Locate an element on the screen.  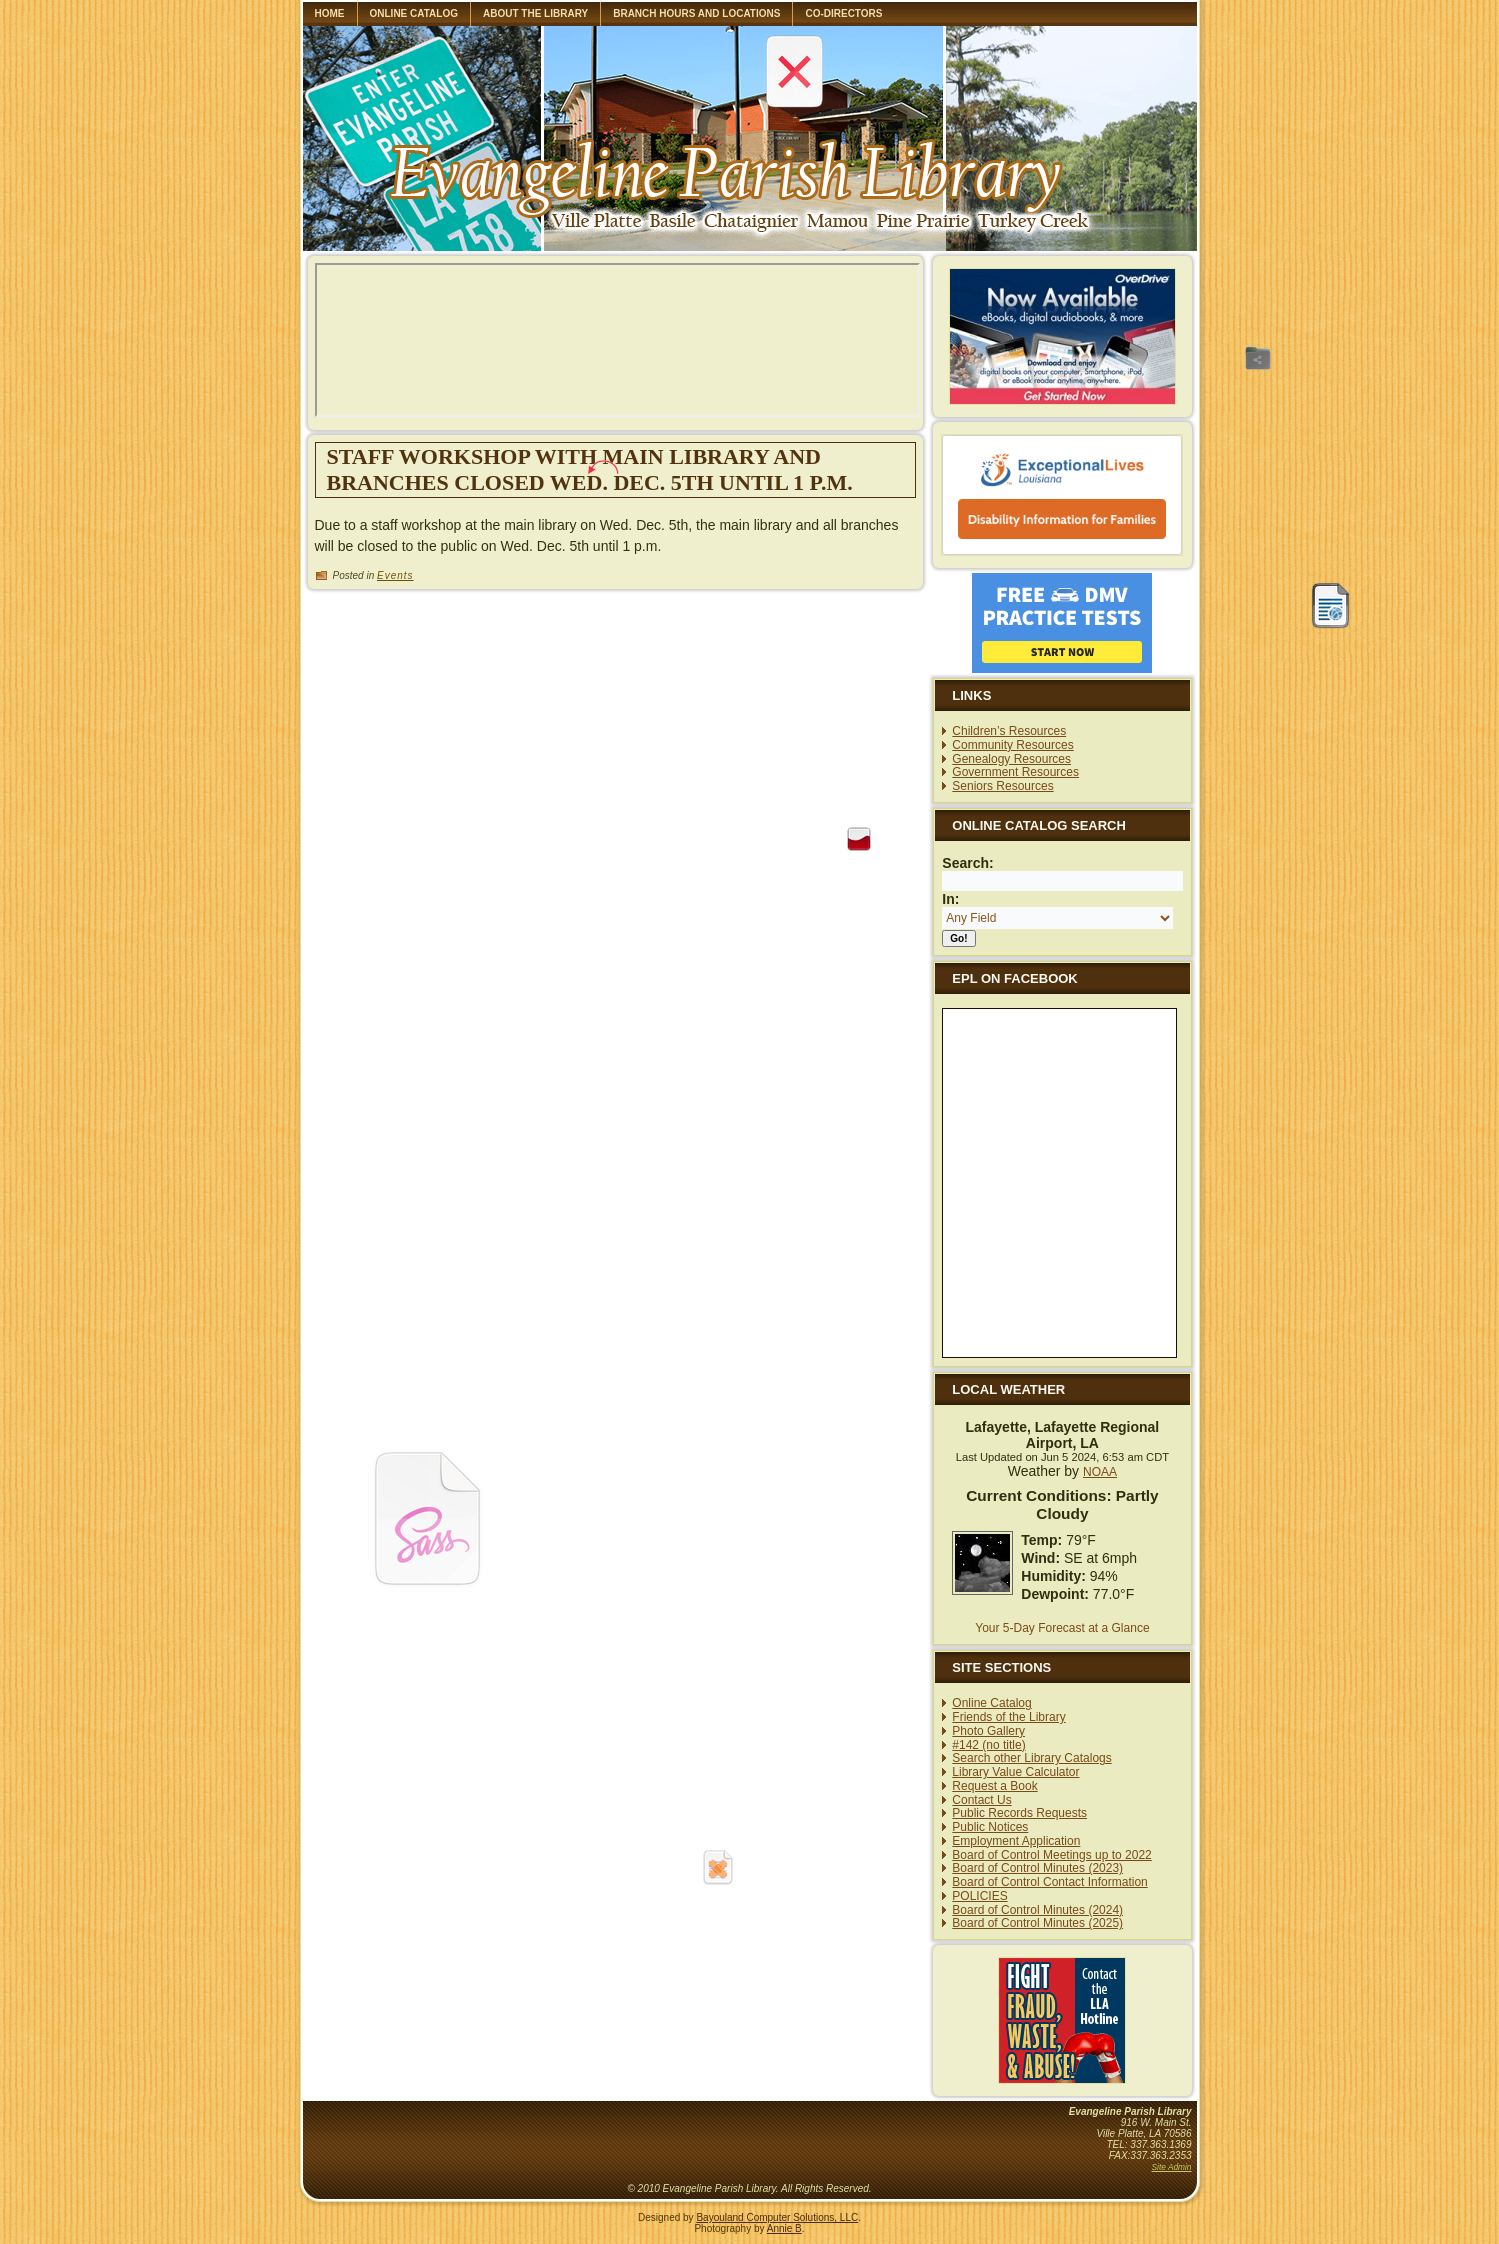
open your public shared folder is located at coordinates (1258, 358).